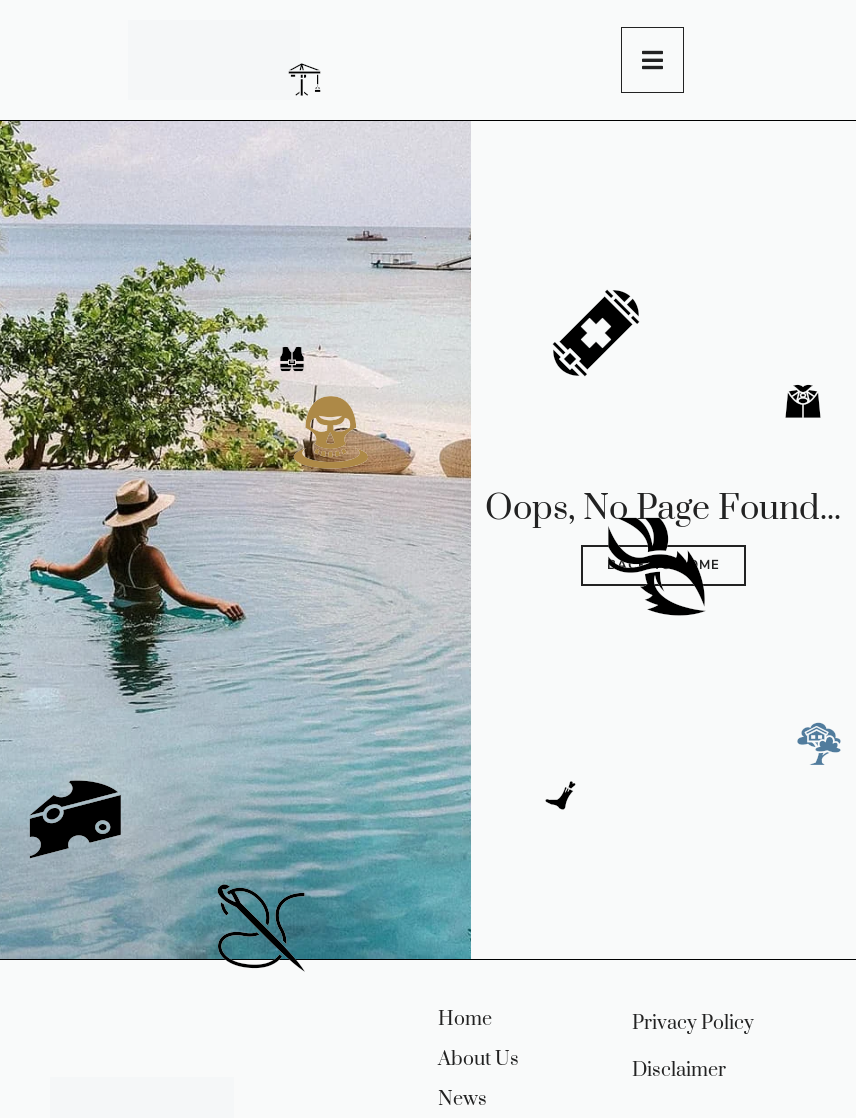 This screenshot has width=856, height=1118. What do you see at coordinates (596, 333) in the screenshot?
I see `use a health potion or healing item` at bounding box center [596, 333].